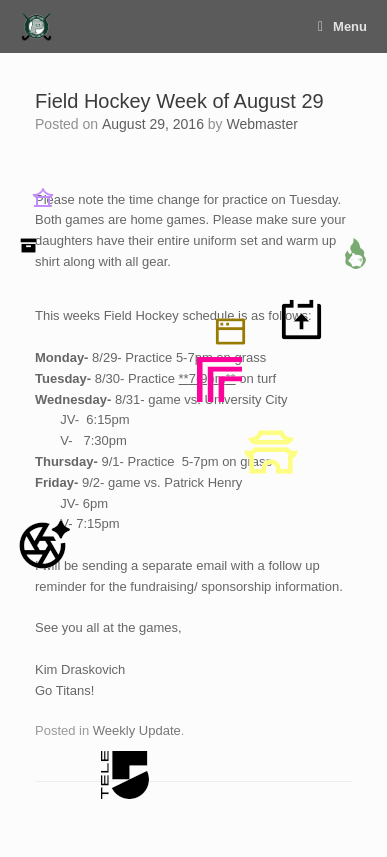 This screenshot has width=387, height=857. Describe the element at coordinates (43, 198) in the screenshot. I see `view historical or cultural landmarks` at that location.